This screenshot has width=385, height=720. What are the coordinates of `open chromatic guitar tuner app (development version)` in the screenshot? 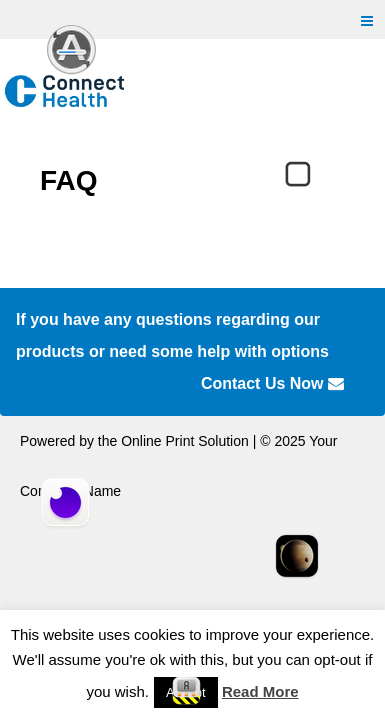 It's located at (186, 690).